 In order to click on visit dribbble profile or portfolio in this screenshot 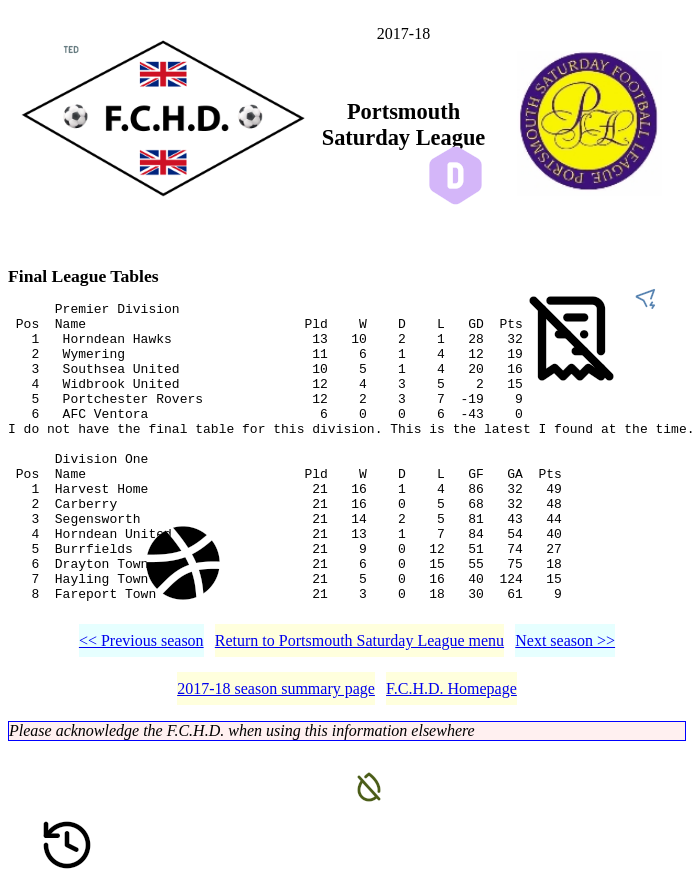, I will do `click(183, 563)`.